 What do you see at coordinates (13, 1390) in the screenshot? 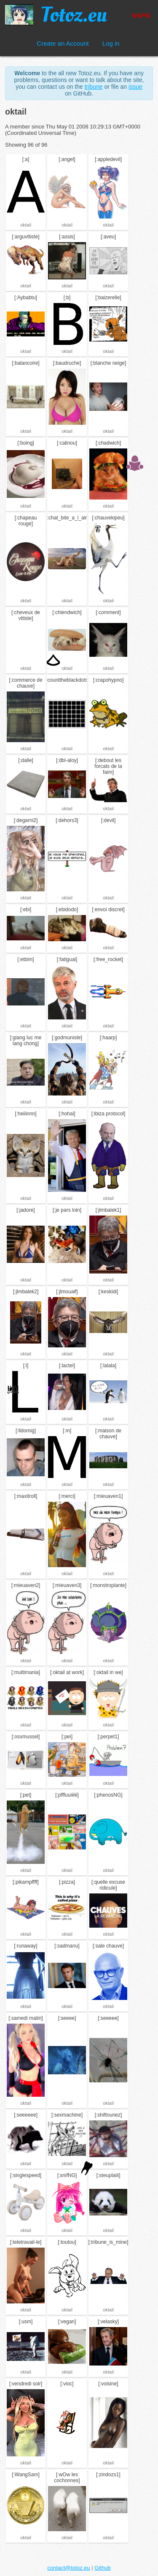
I see `select dwarf king character or class` at bounding box center [13, 1390].